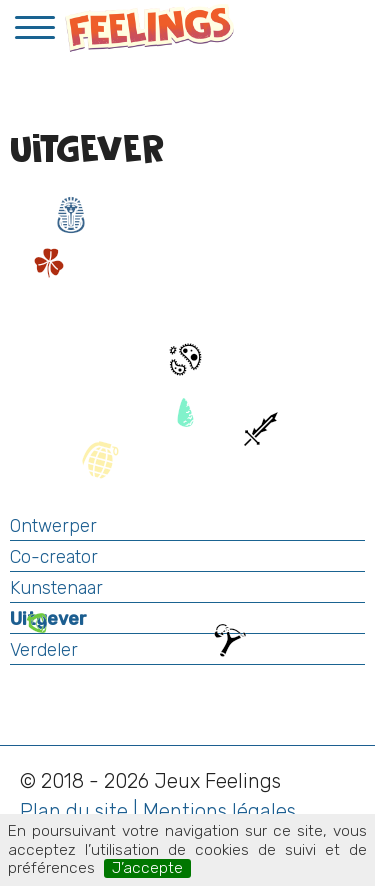  Describe the element at coordinates (71, 215) in the screenshot. I see `access ancient egypt themed content` at that location.